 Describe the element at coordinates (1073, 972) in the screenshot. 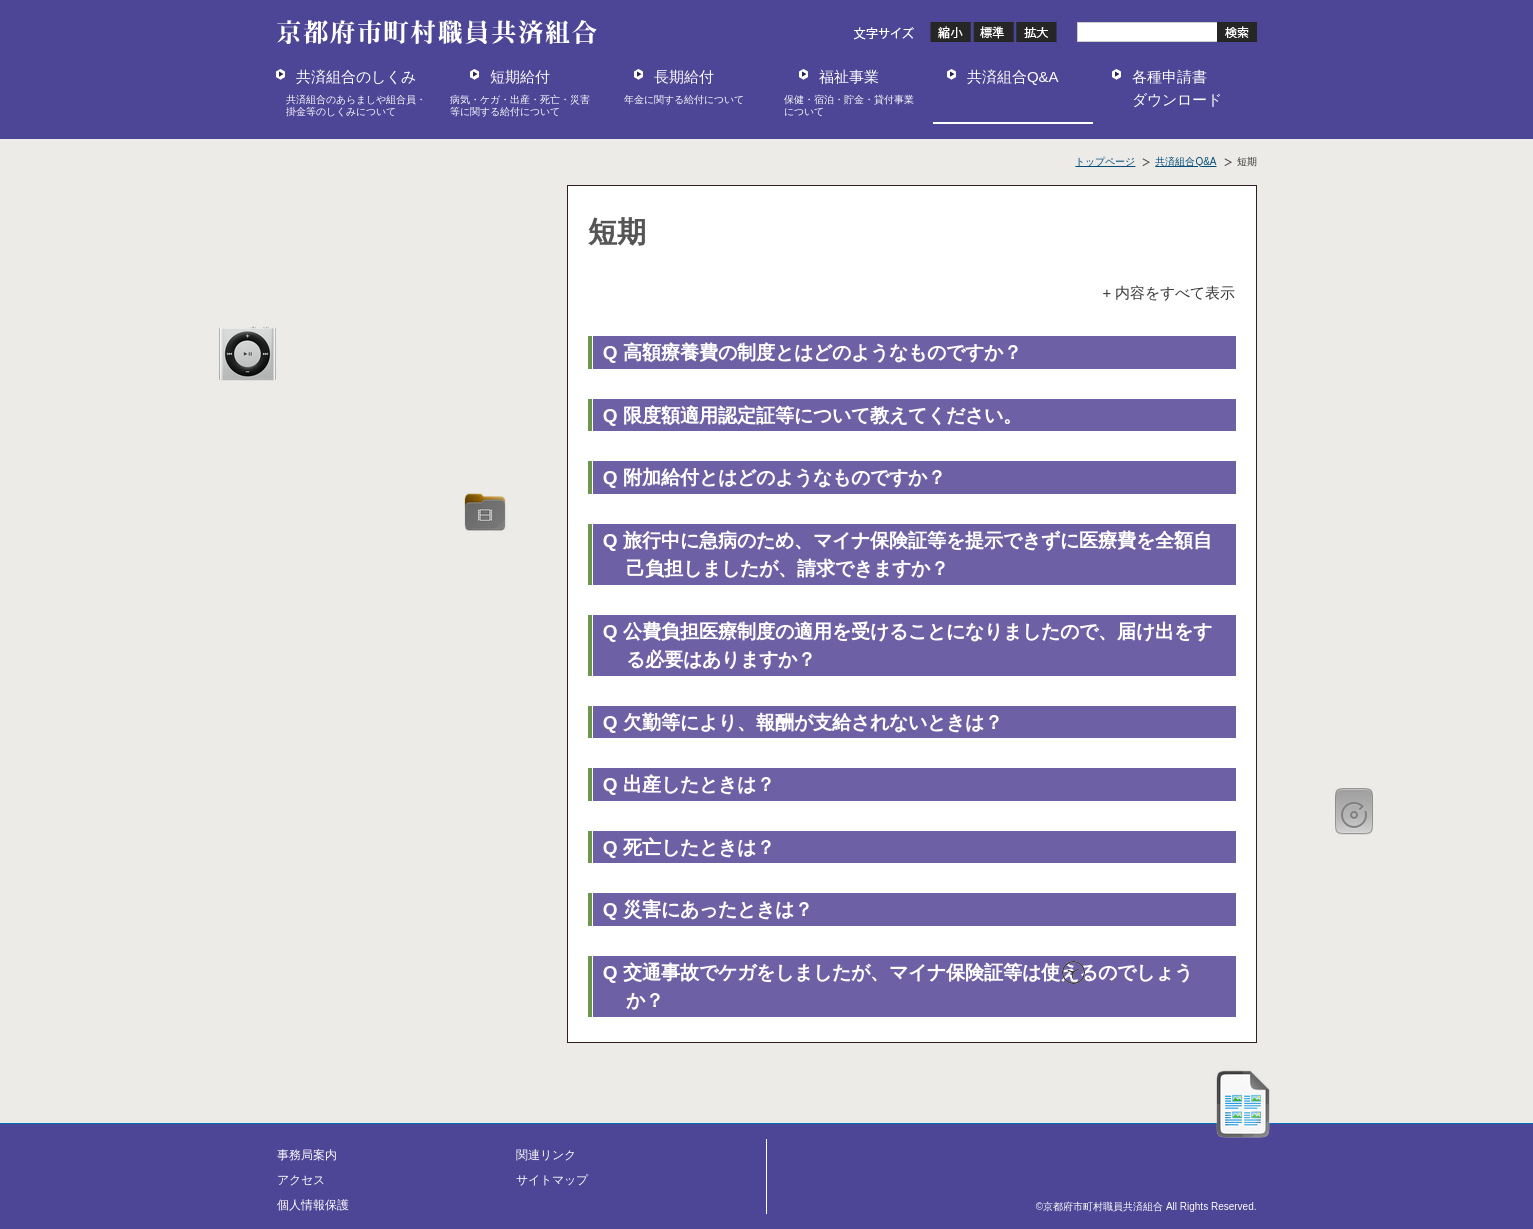

I see `open the clock app` at that location.